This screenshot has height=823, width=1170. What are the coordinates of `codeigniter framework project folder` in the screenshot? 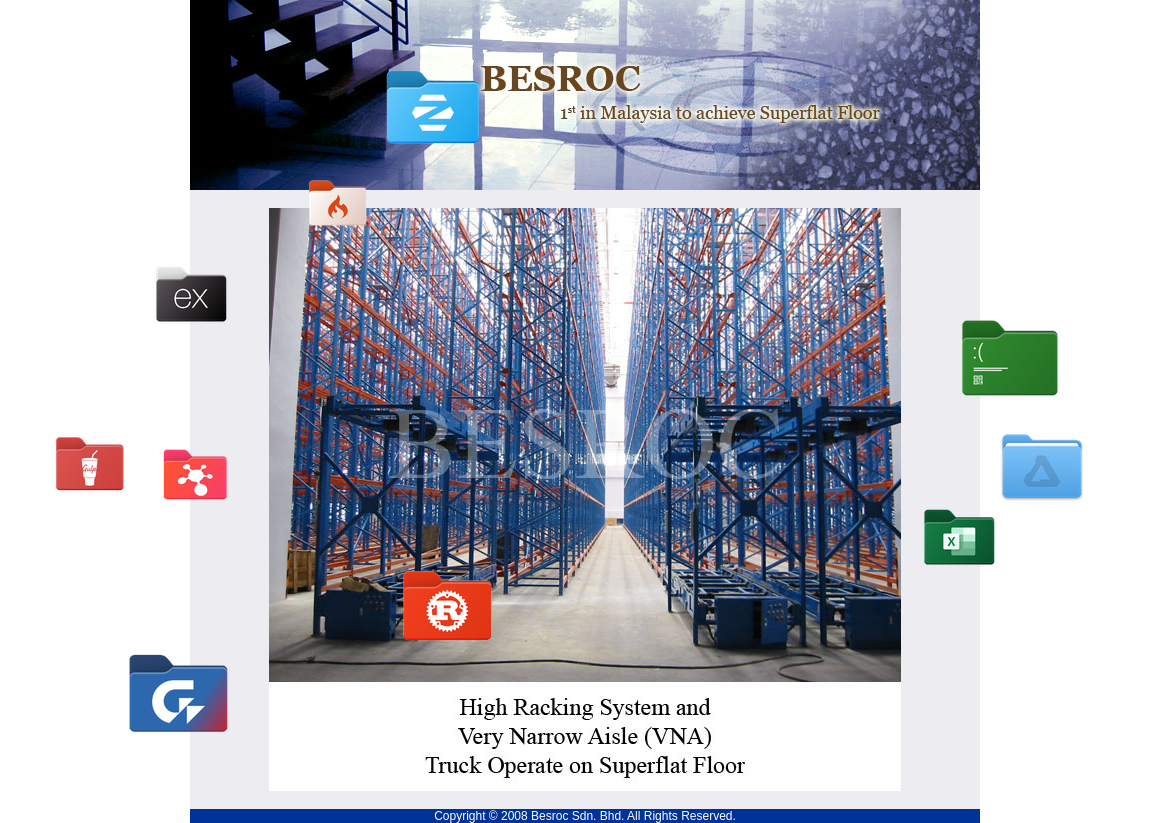 It's located at (337, 204).